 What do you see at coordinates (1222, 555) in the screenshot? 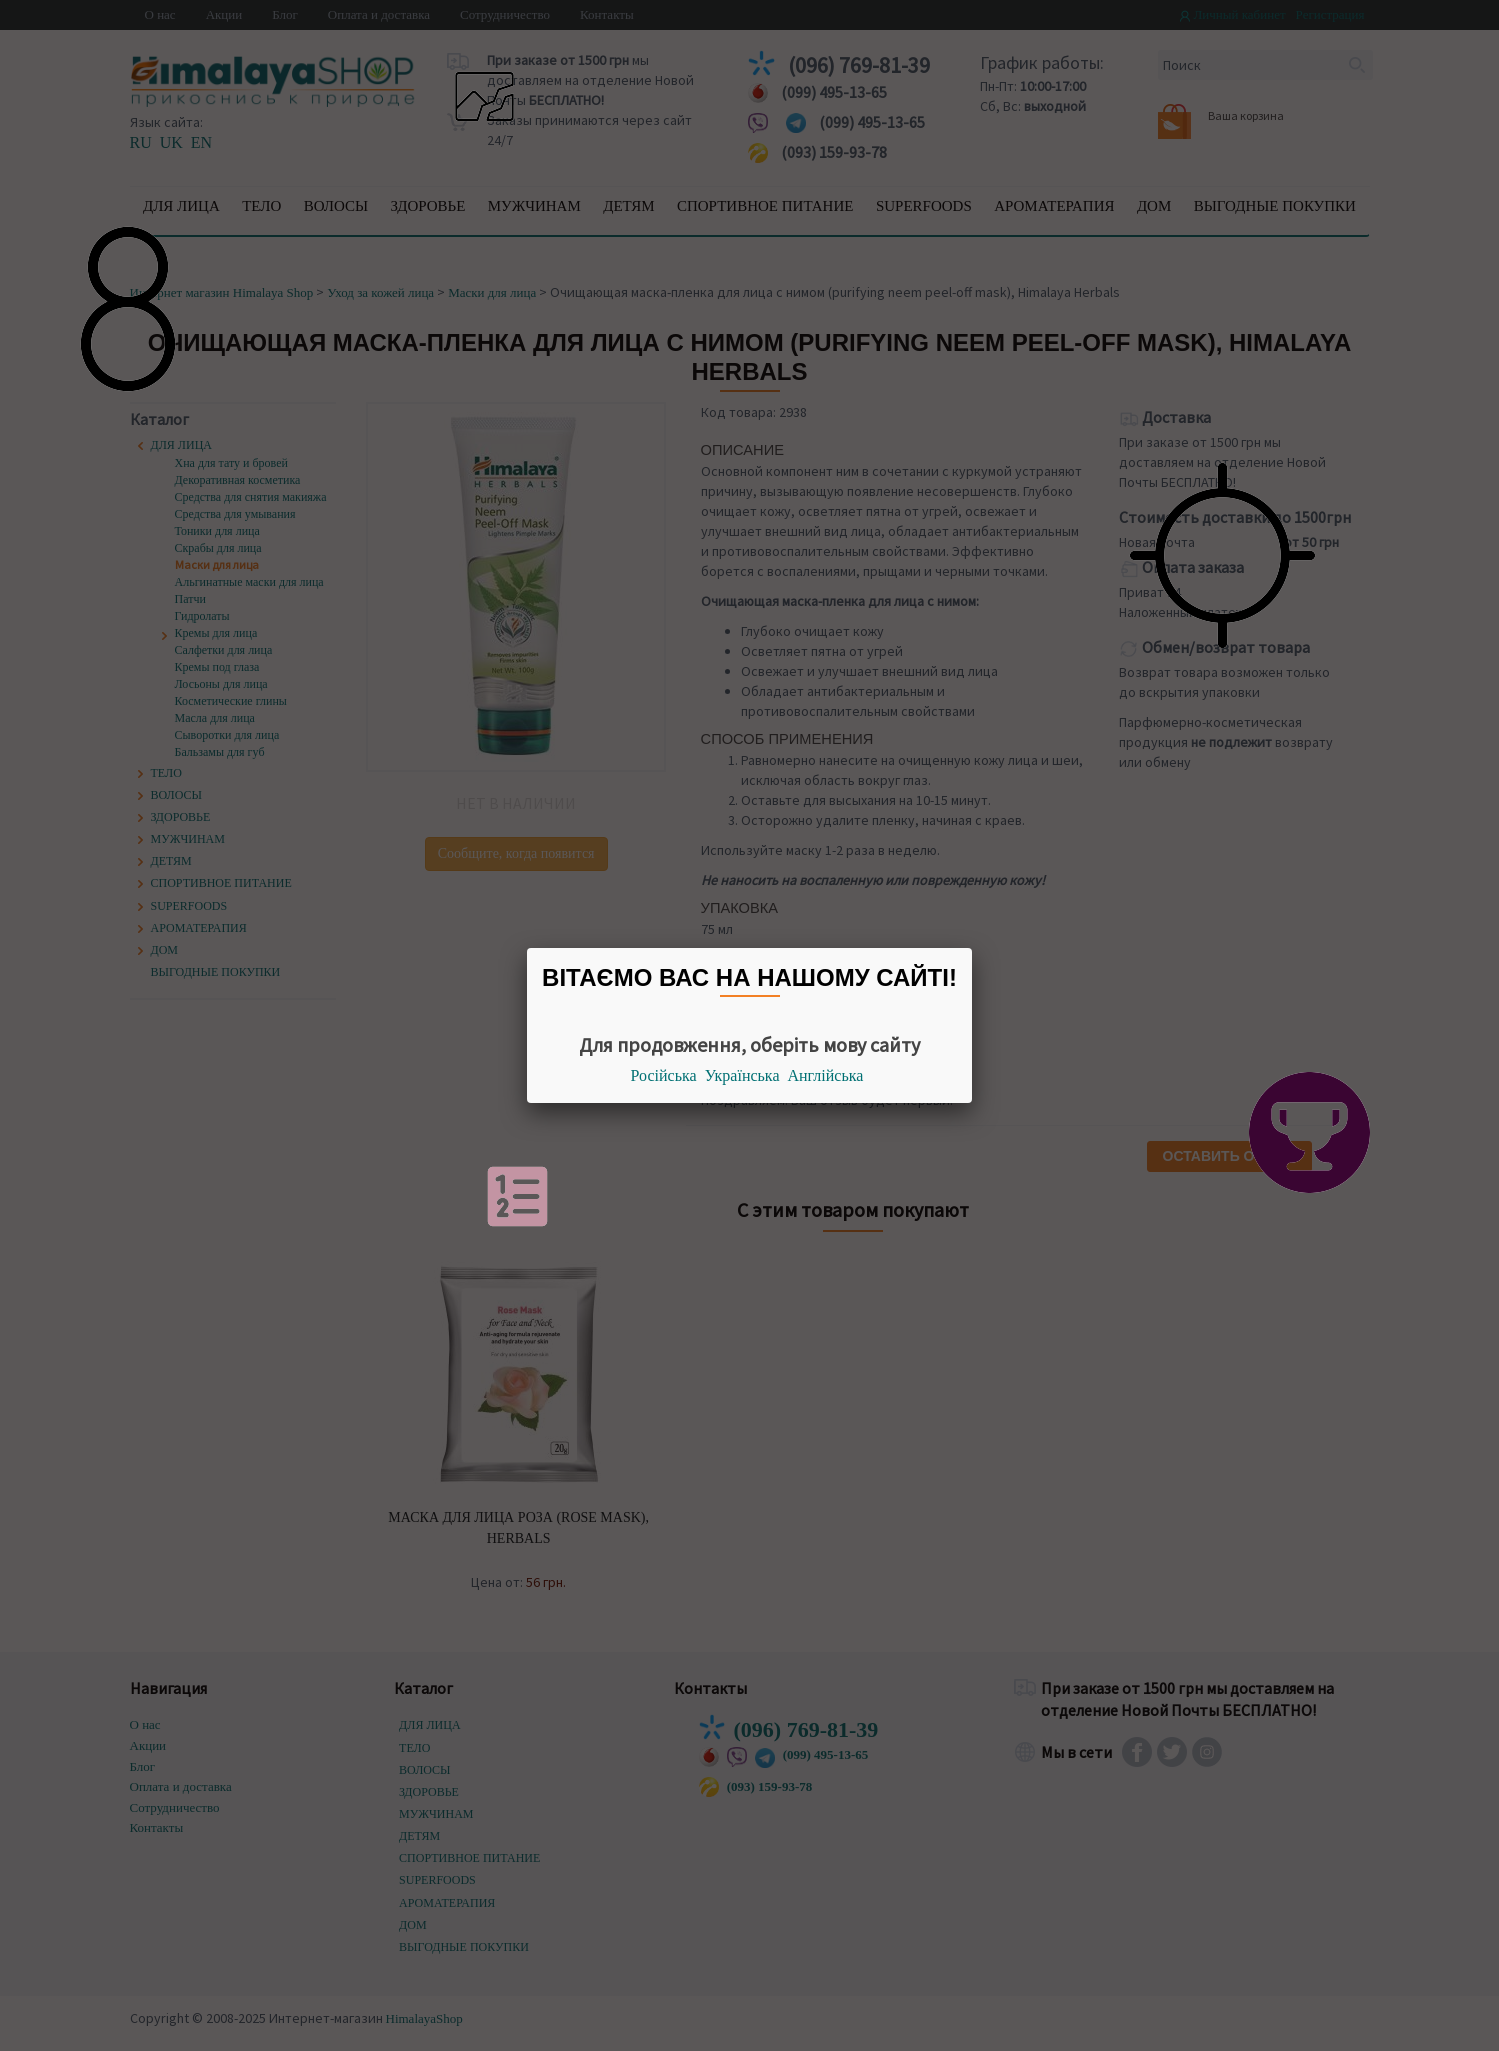
I see `access current GPS location` at bounding box center [1222, 555].